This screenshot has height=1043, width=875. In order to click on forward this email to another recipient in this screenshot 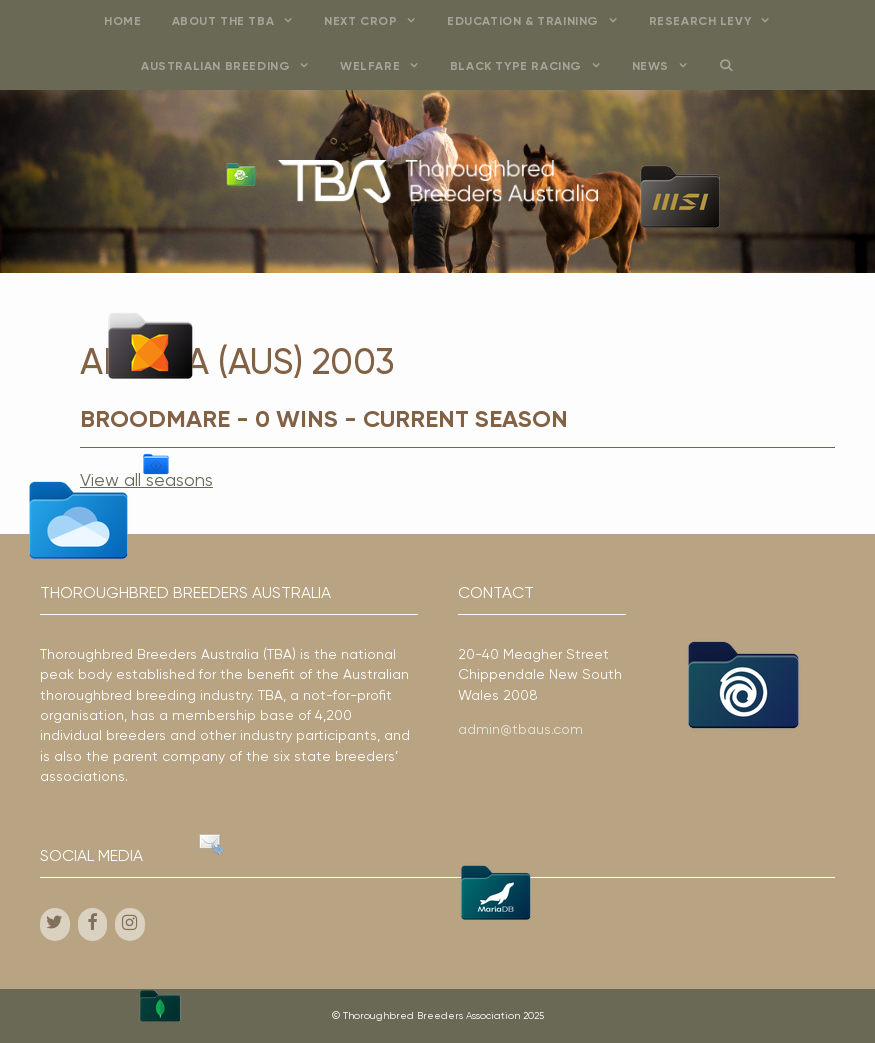, I will do `click(210, 842)`.